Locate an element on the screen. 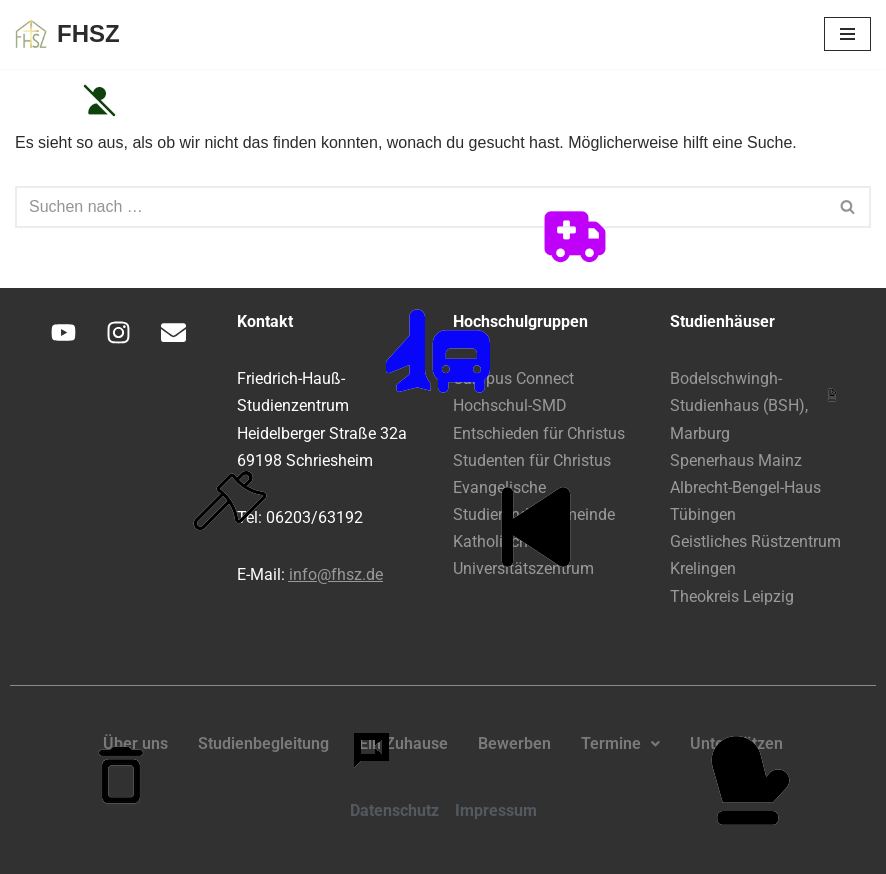 Image resolution: width=886 pixels, height=874 pixels. select shipping method for your order is located at coordinates (438, 351).